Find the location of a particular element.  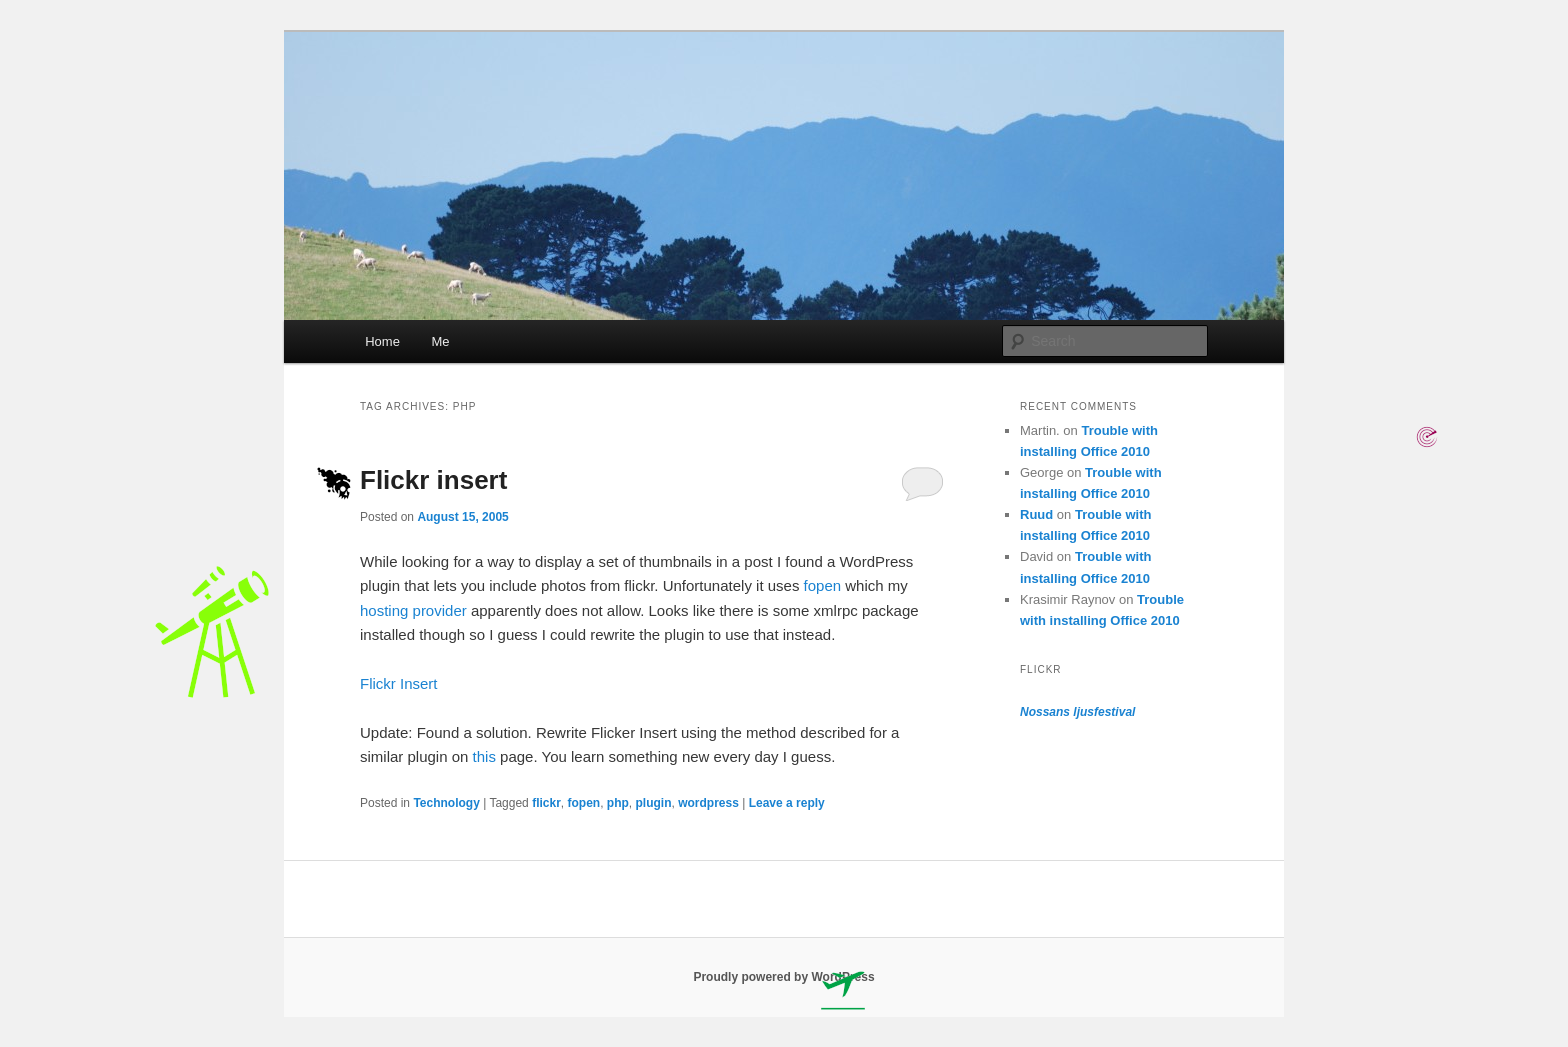

explore or discover new content is located at coordinates (212, 632).